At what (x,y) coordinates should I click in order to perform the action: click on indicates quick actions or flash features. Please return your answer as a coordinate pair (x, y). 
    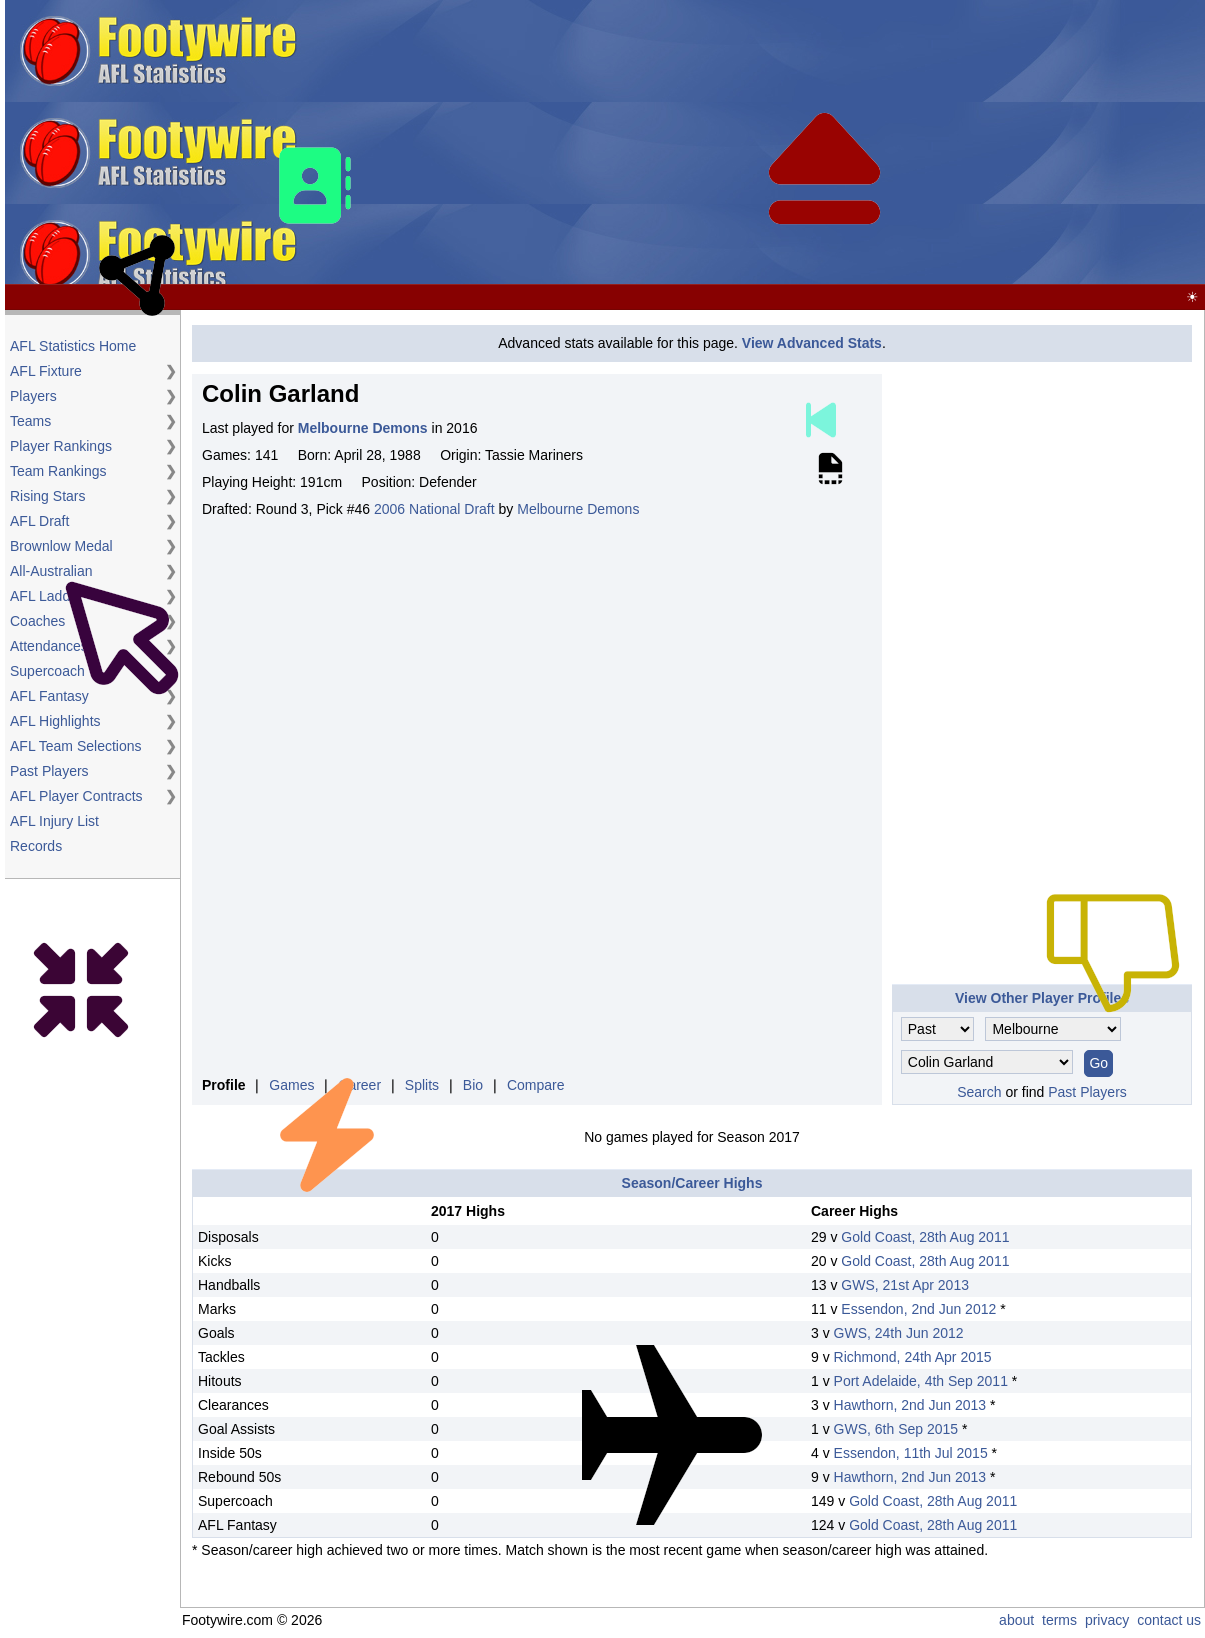
    Looking at the image, I should click on (327, 1135).